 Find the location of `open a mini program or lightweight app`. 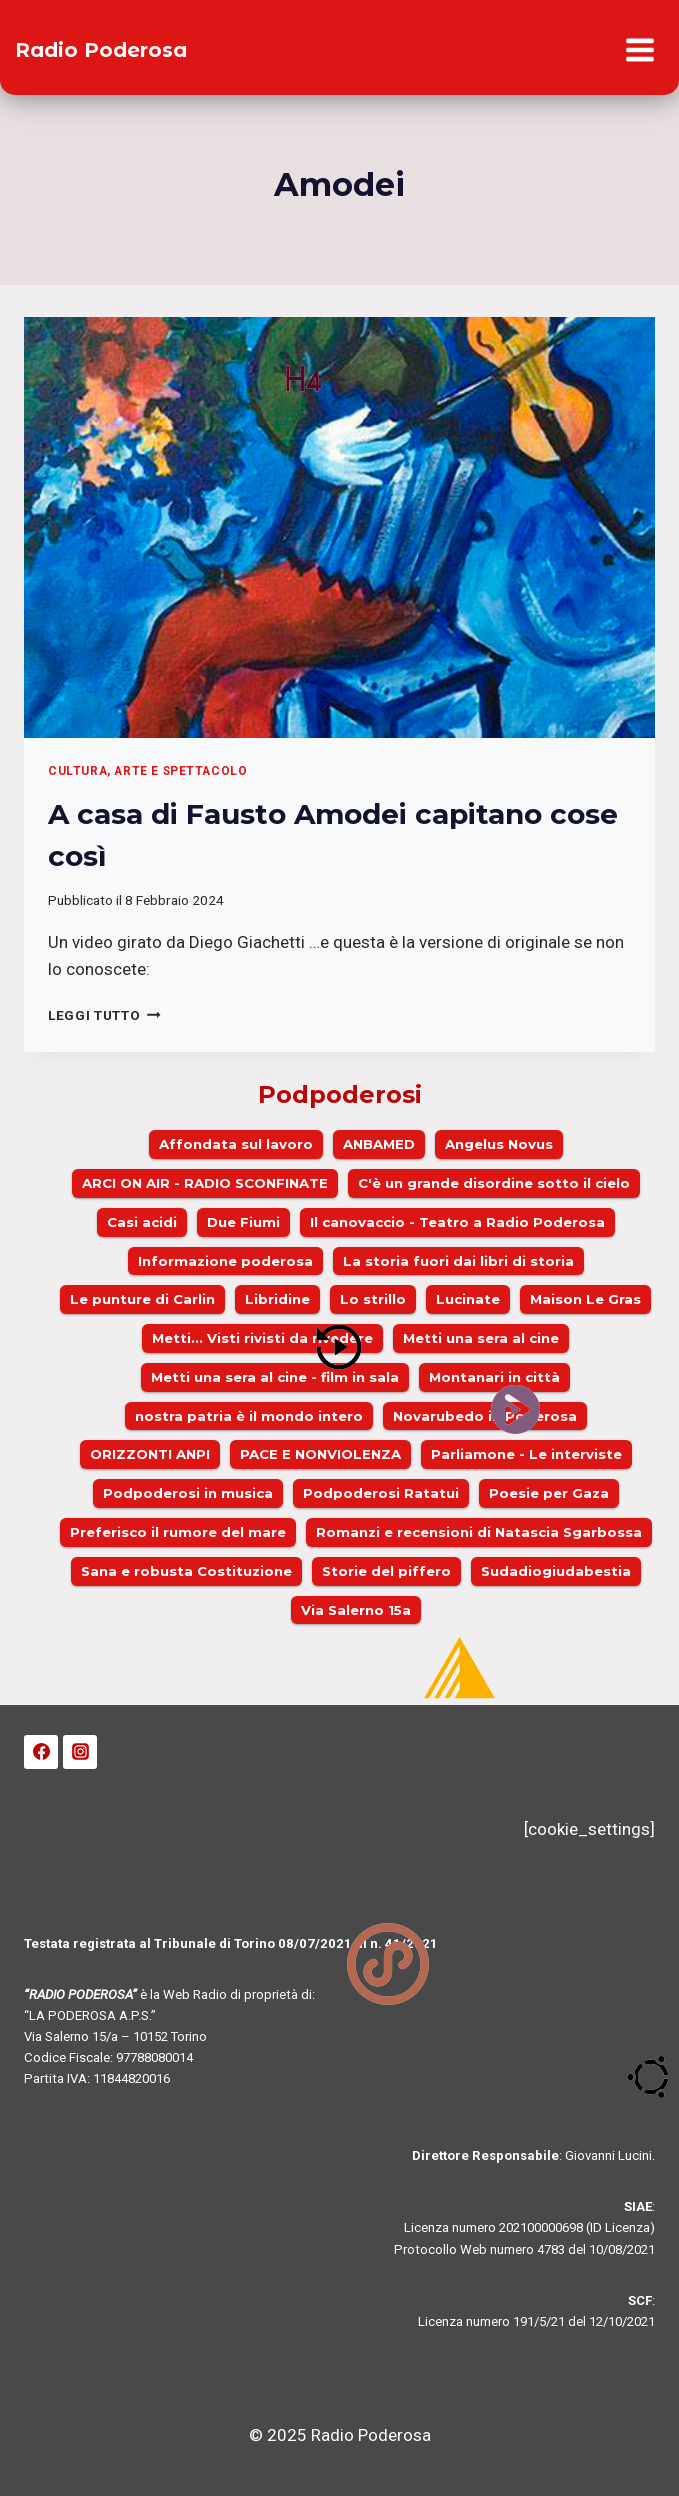

open a mini program or lightweight app is located at coordinates (388, 1964).